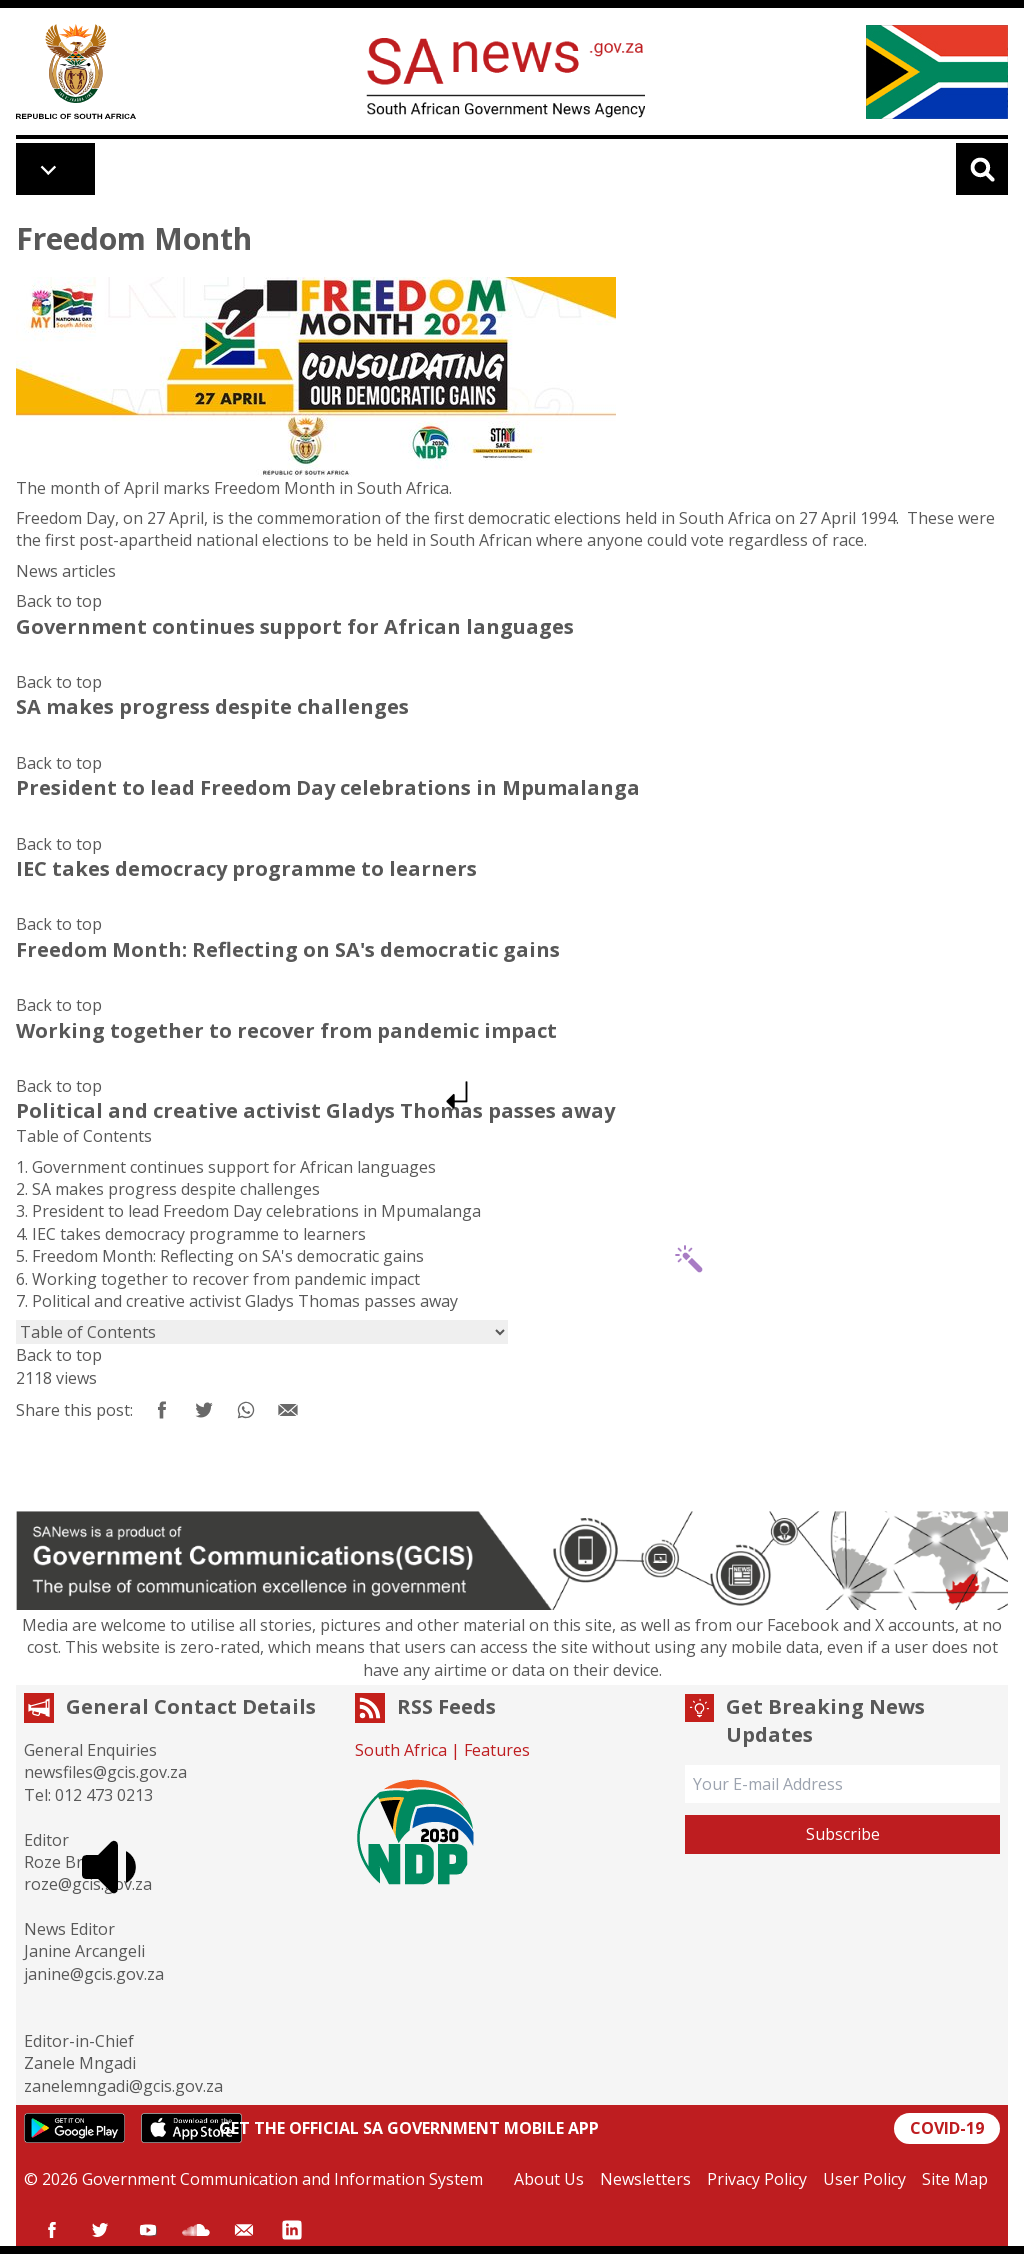  Describe the element at coordinates (110, 1867) in the screenshot. I see `decrease audio volume` at that location.